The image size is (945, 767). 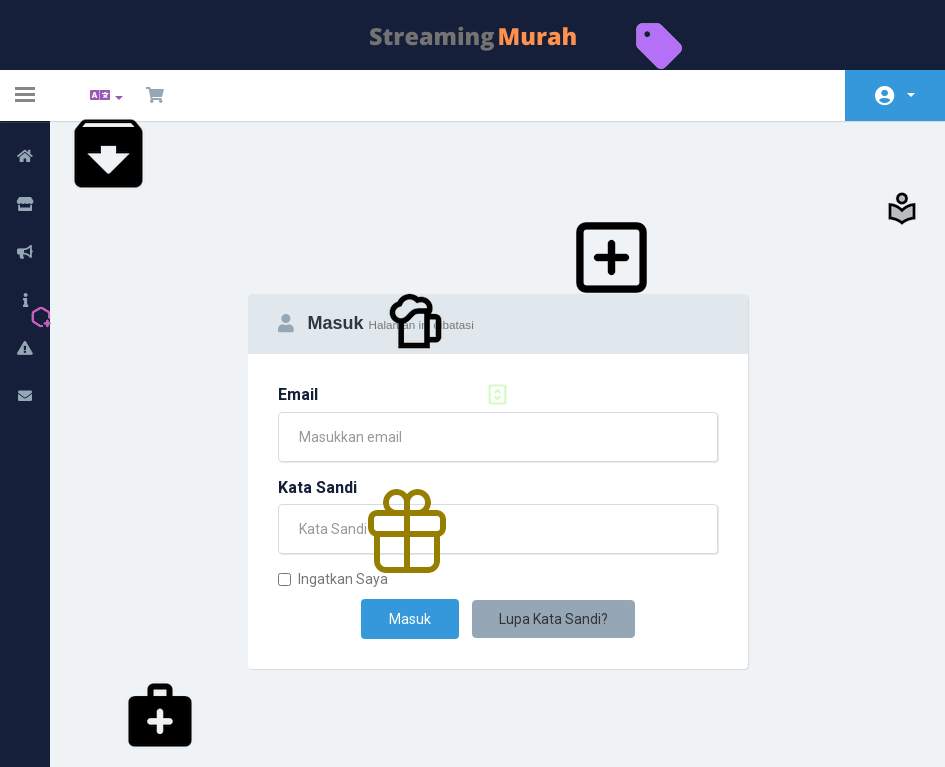 What do you see at coordinates (407, 531) in the screenshot?
I see `view or redeem a gift` at bounding box center [407, 531].